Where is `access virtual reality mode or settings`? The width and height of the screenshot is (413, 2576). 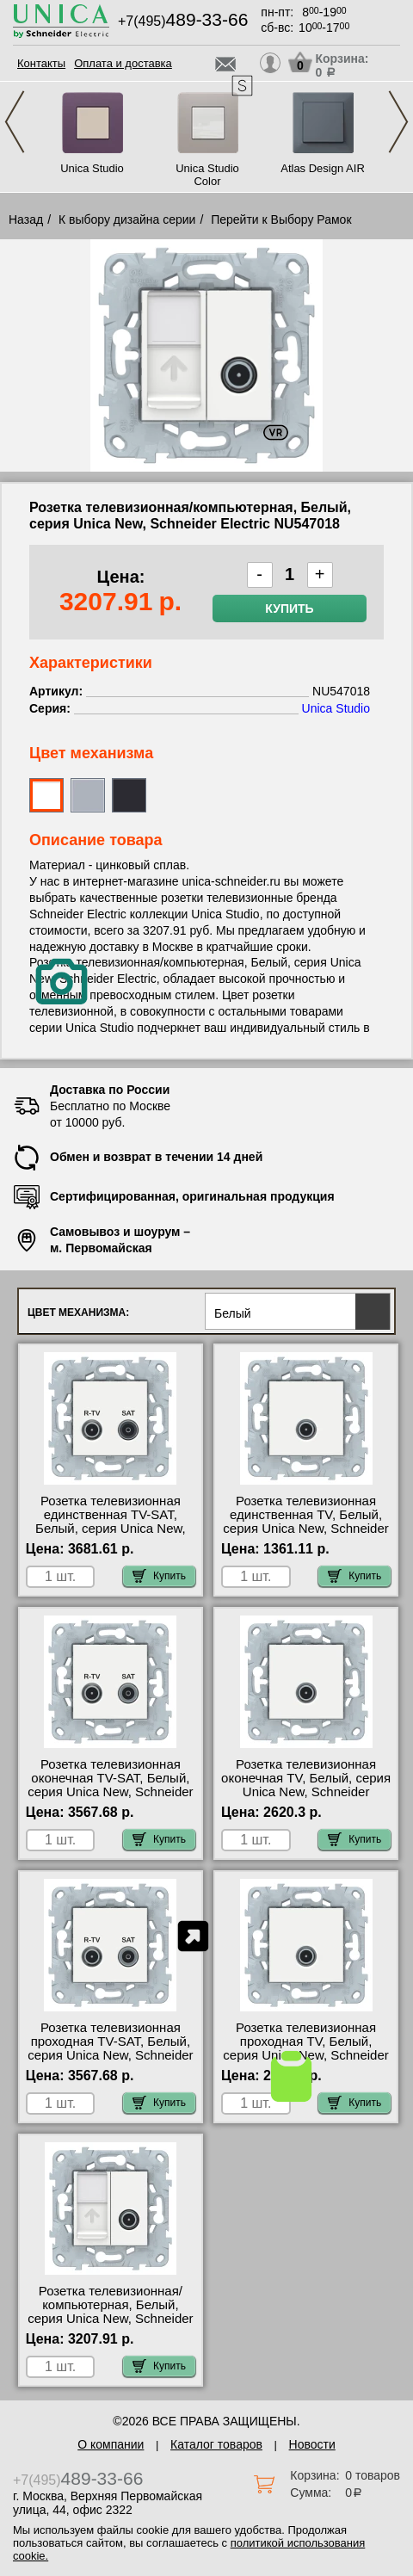 access virtual reality mode or settings is located at coordinates (275, 432).